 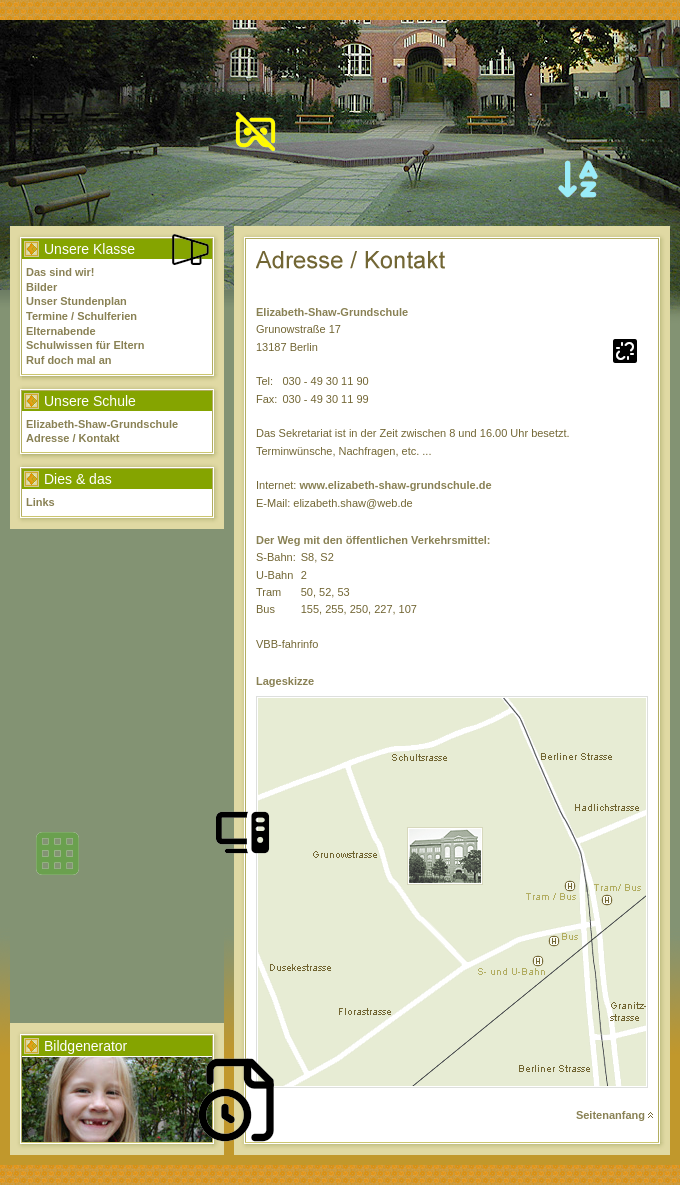 I want to click on sort items alphabetically from A to Z, so click(x=578, y=179).